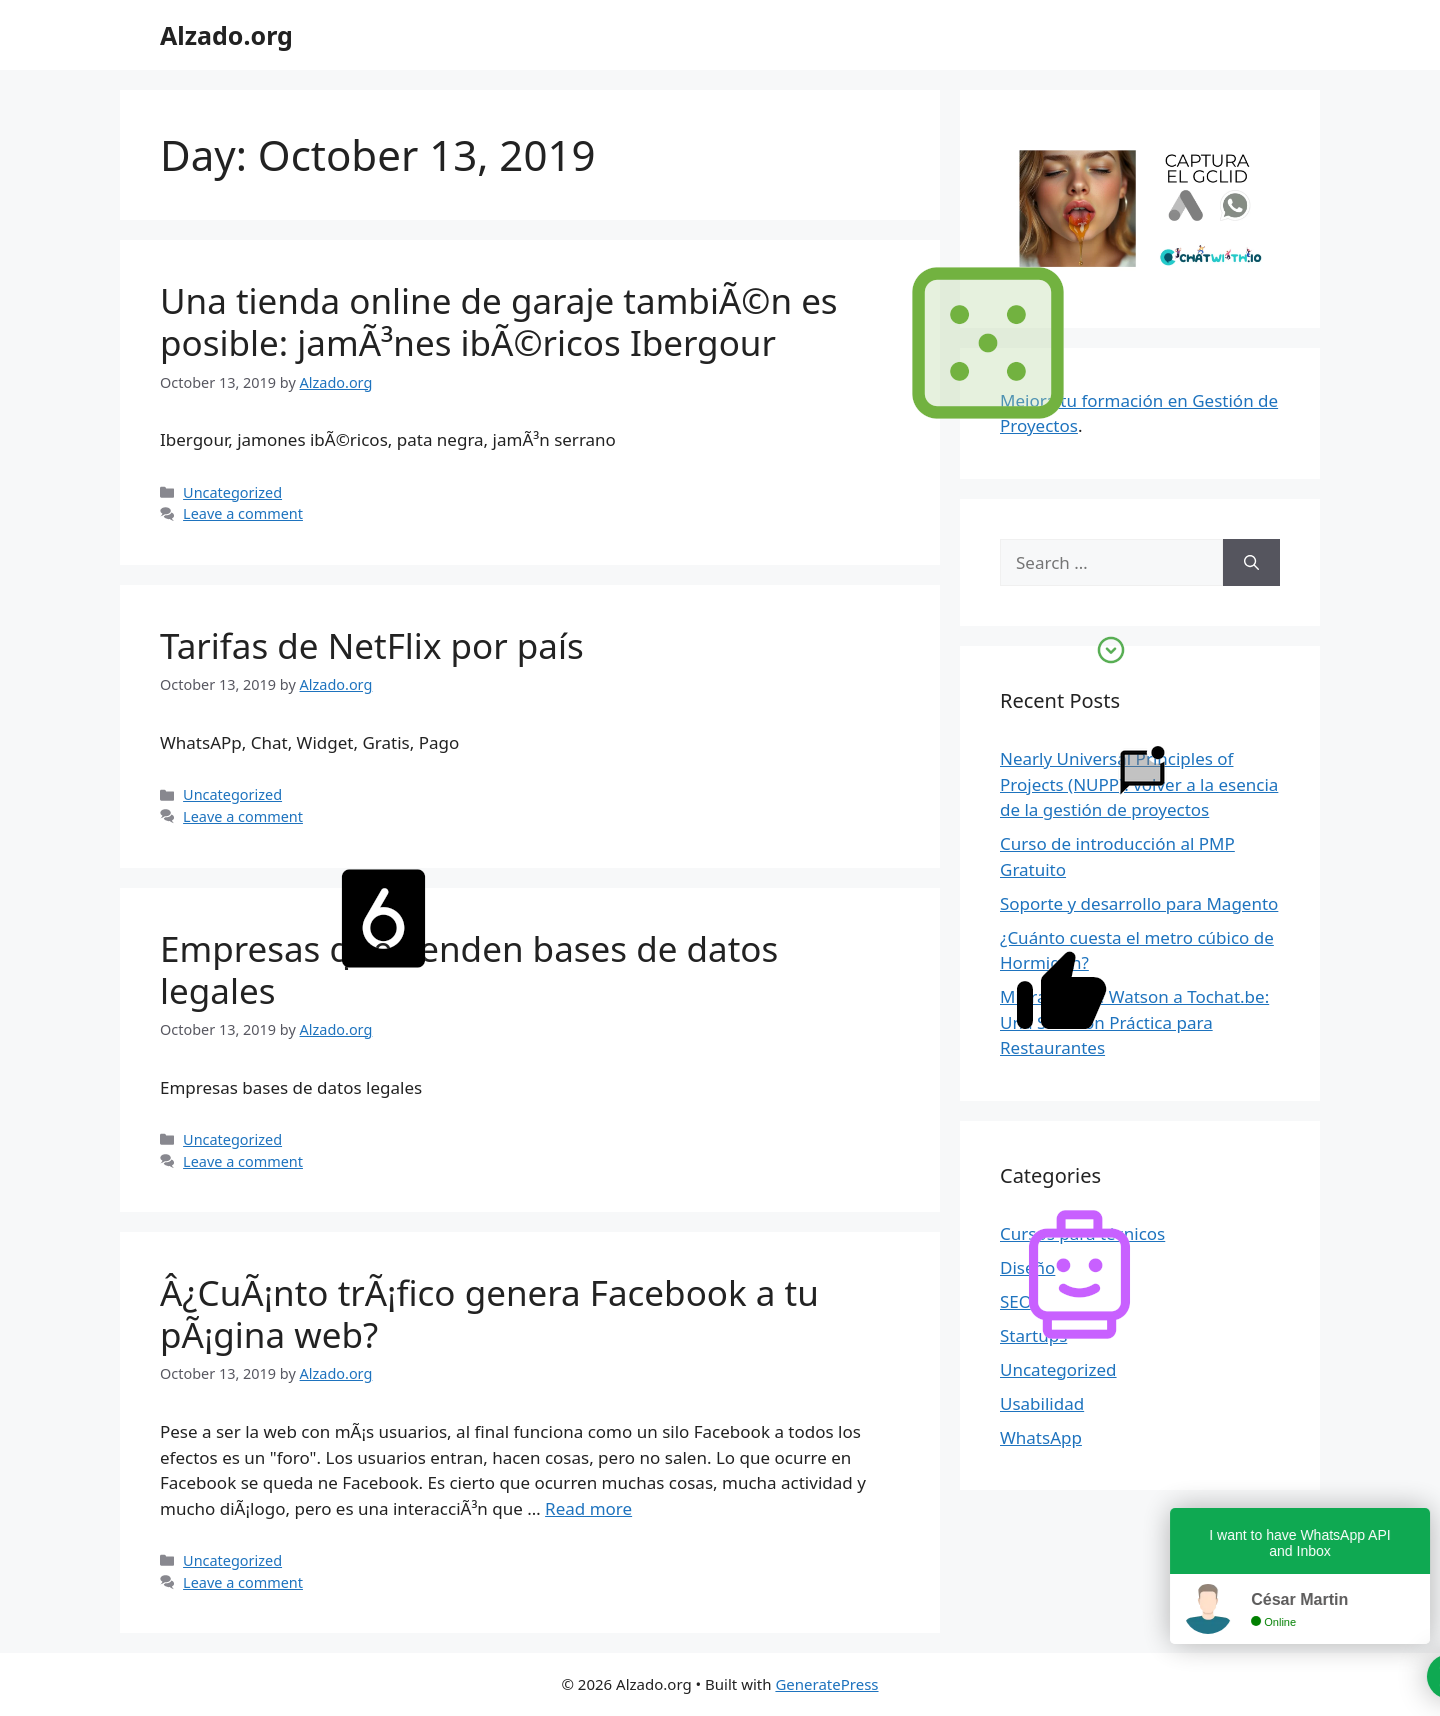  Describe the element at coordinates (1142, 772) in the screenshot. I see `indicates unread messages in chat` at that location.